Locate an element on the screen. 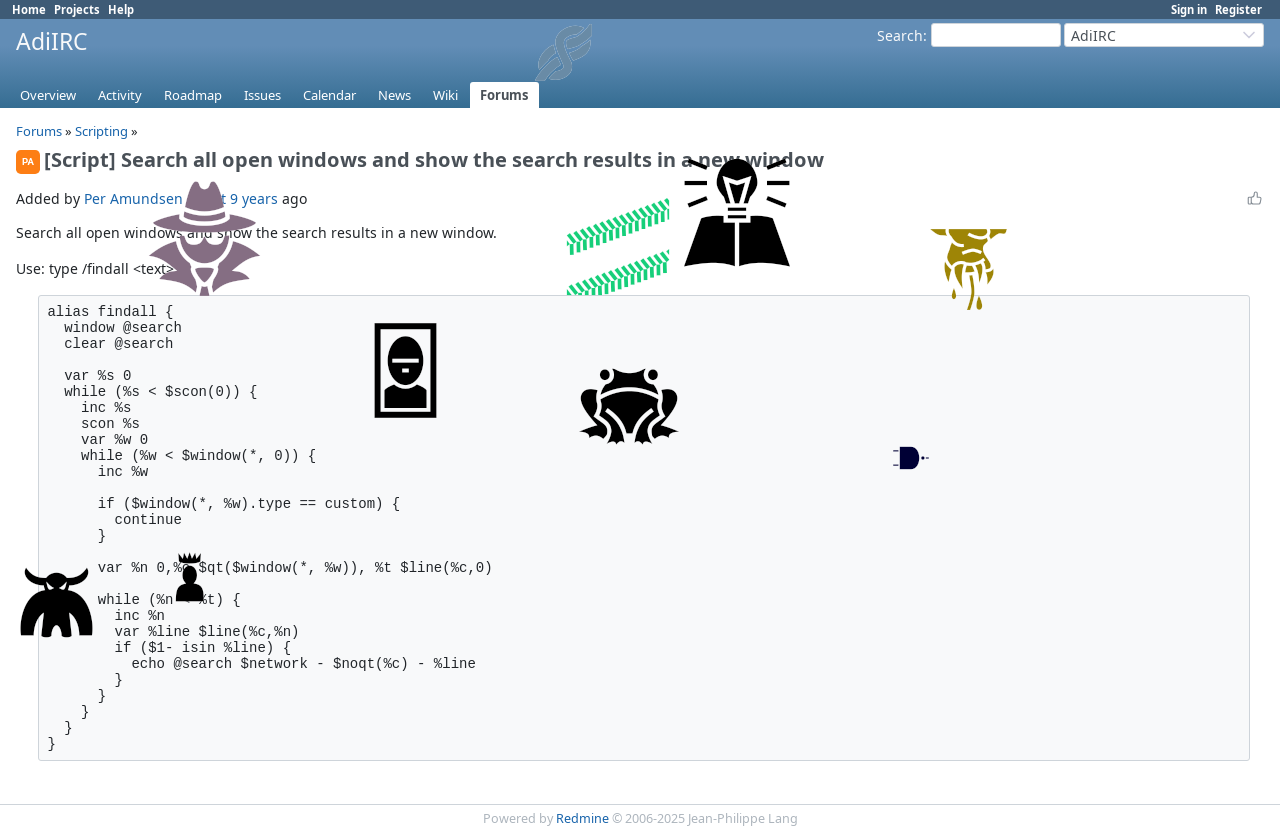 The height and width of the screenshot is (832, 1280). indicates player with highest rank or score is located at coordinates (189, 576).